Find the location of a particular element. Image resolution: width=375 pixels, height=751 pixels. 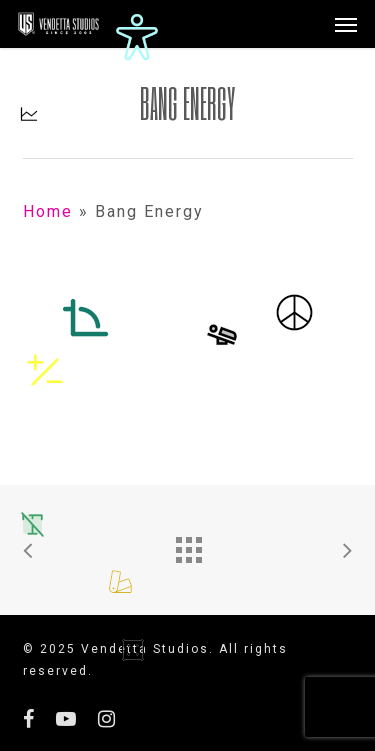

peace symbol indicator is located at coordinates (294, 312).